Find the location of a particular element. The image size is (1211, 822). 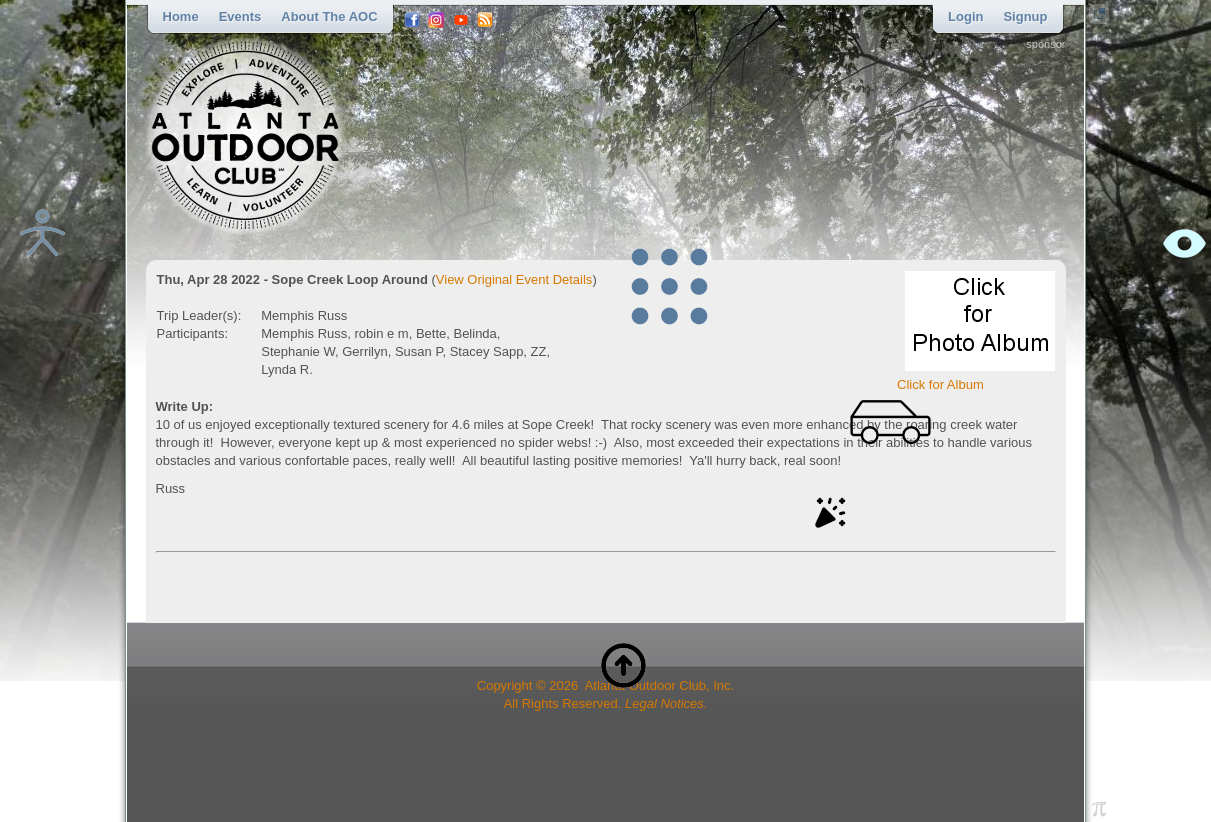

open app drawer or launcher is located at coordinates (669, 286).